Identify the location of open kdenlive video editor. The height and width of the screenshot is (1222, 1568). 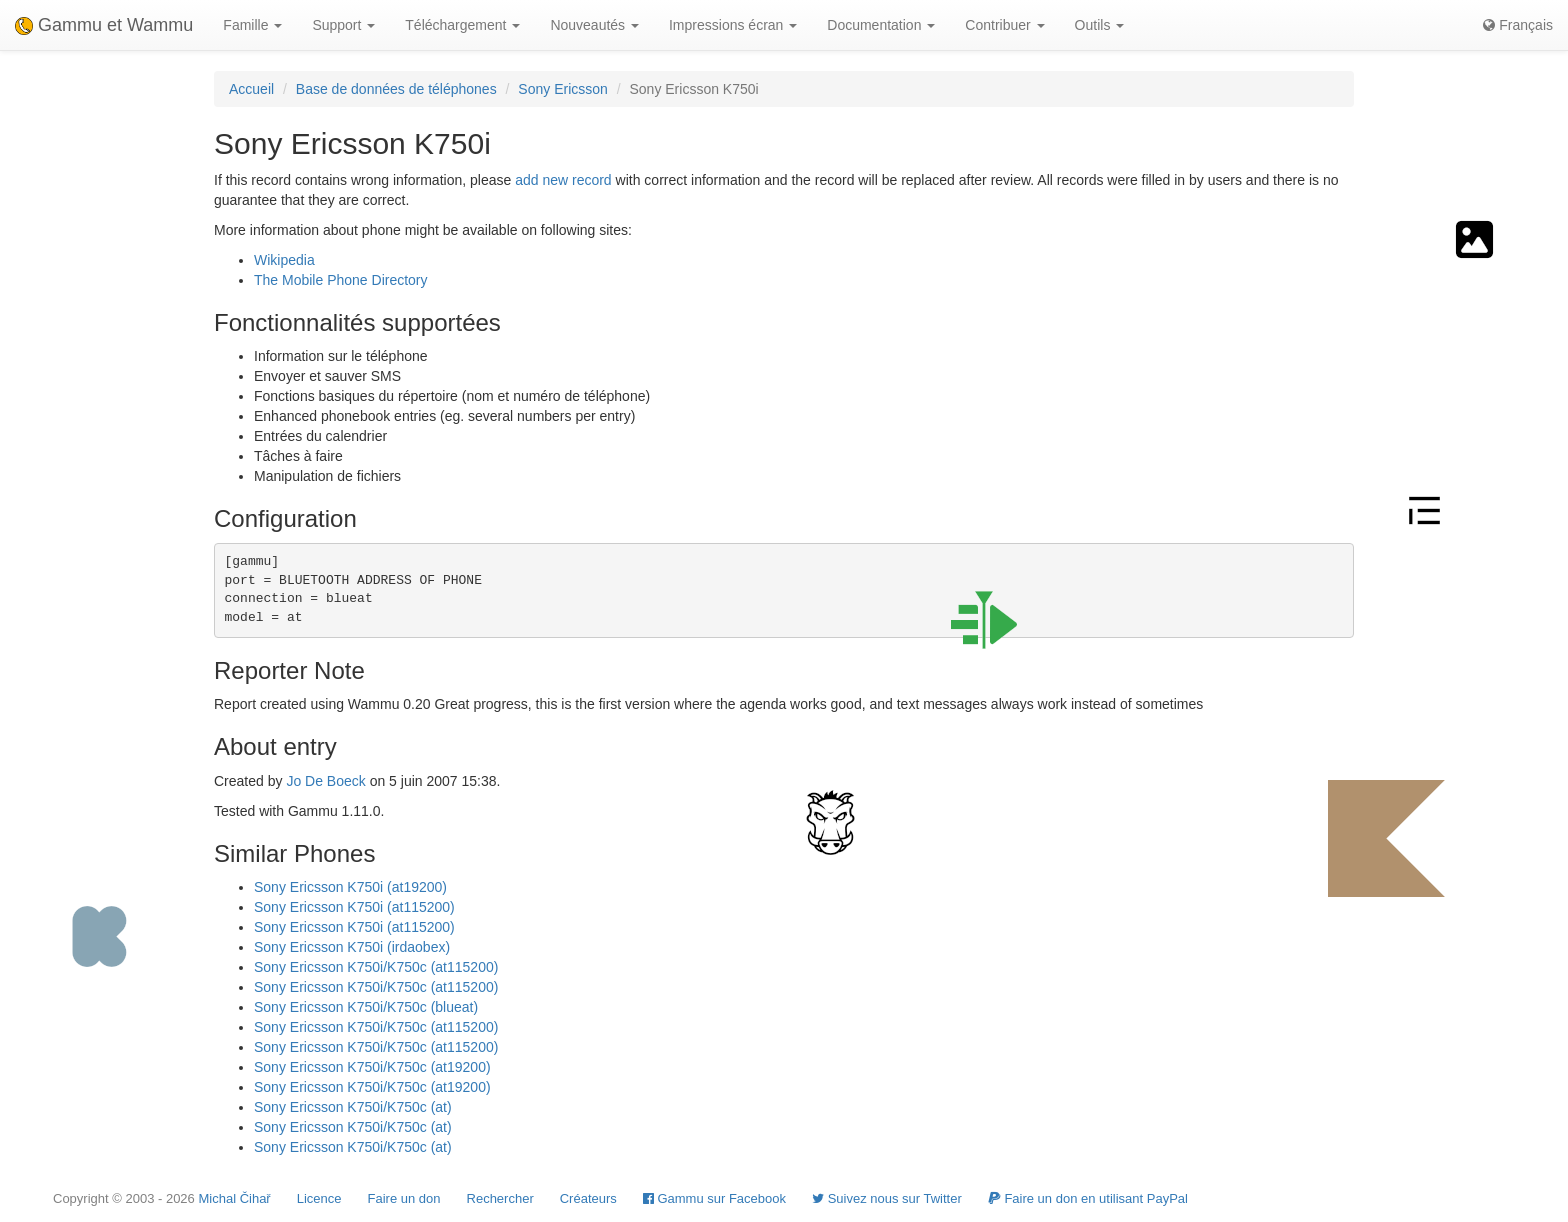
(984, 620).